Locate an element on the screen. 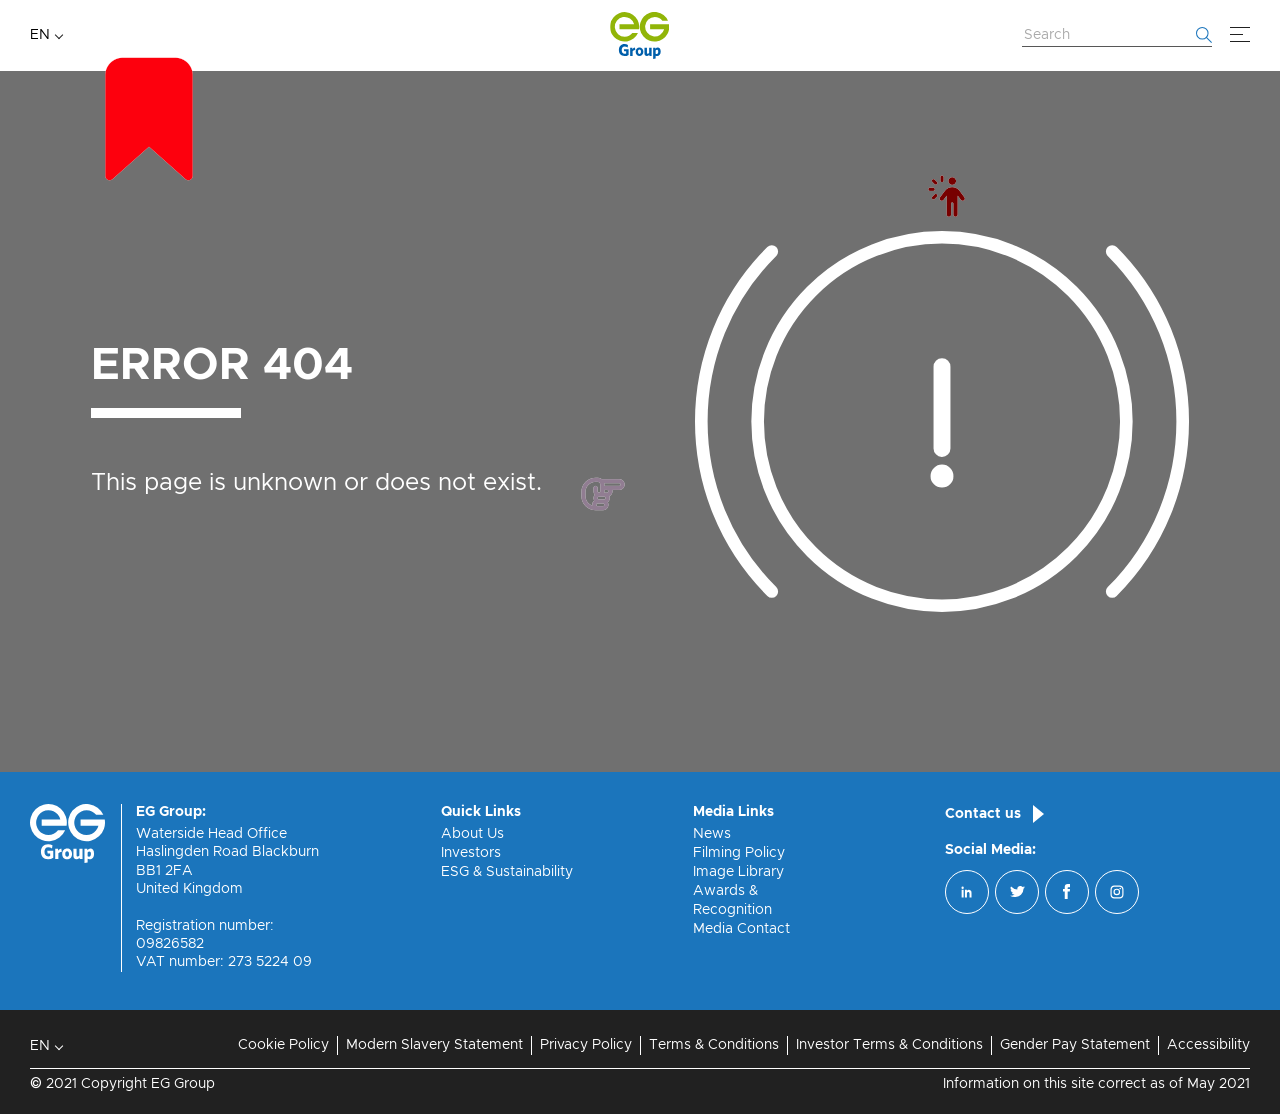 The height and width of the screenshot is (1114, 1280). save this item for later is located at coordinates (149, 119).